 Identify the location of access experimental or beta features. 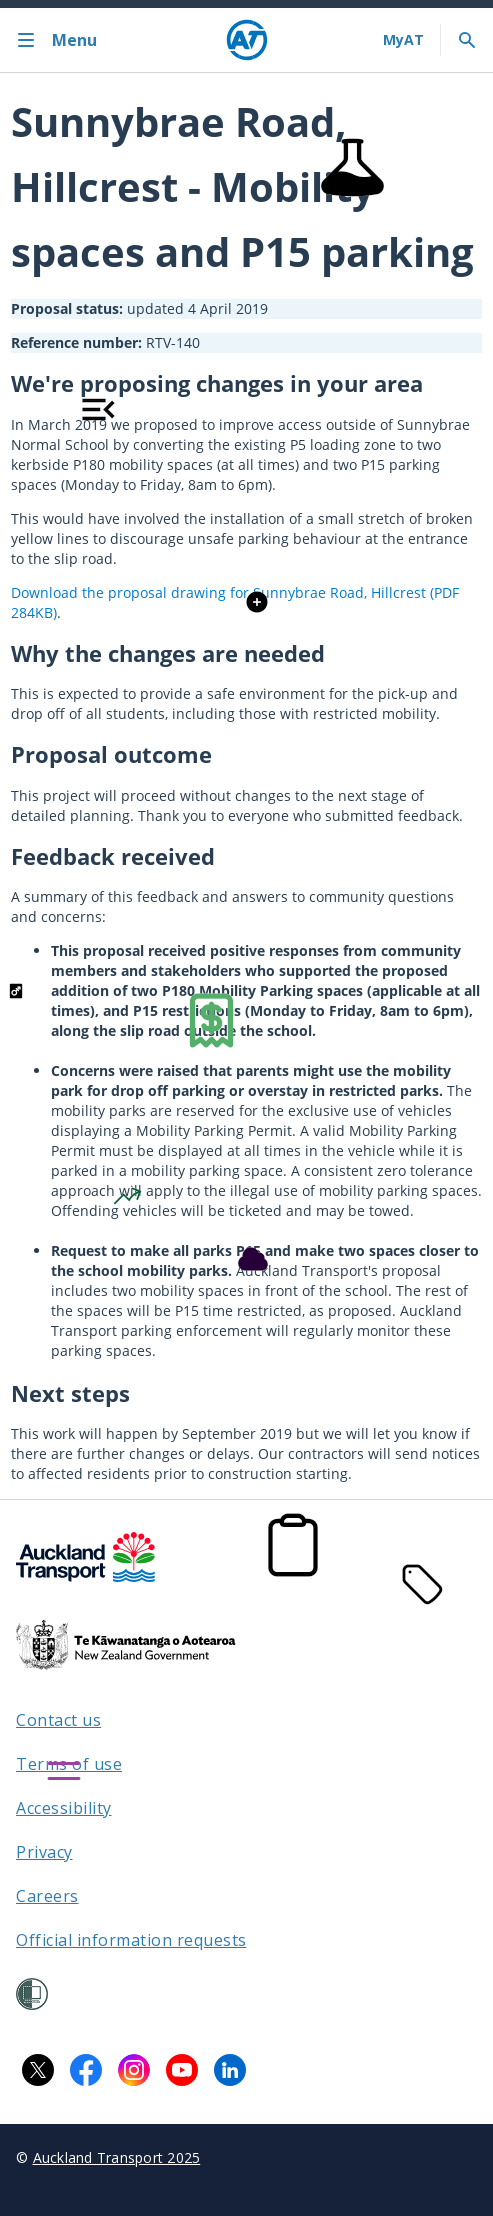
(352, 167).